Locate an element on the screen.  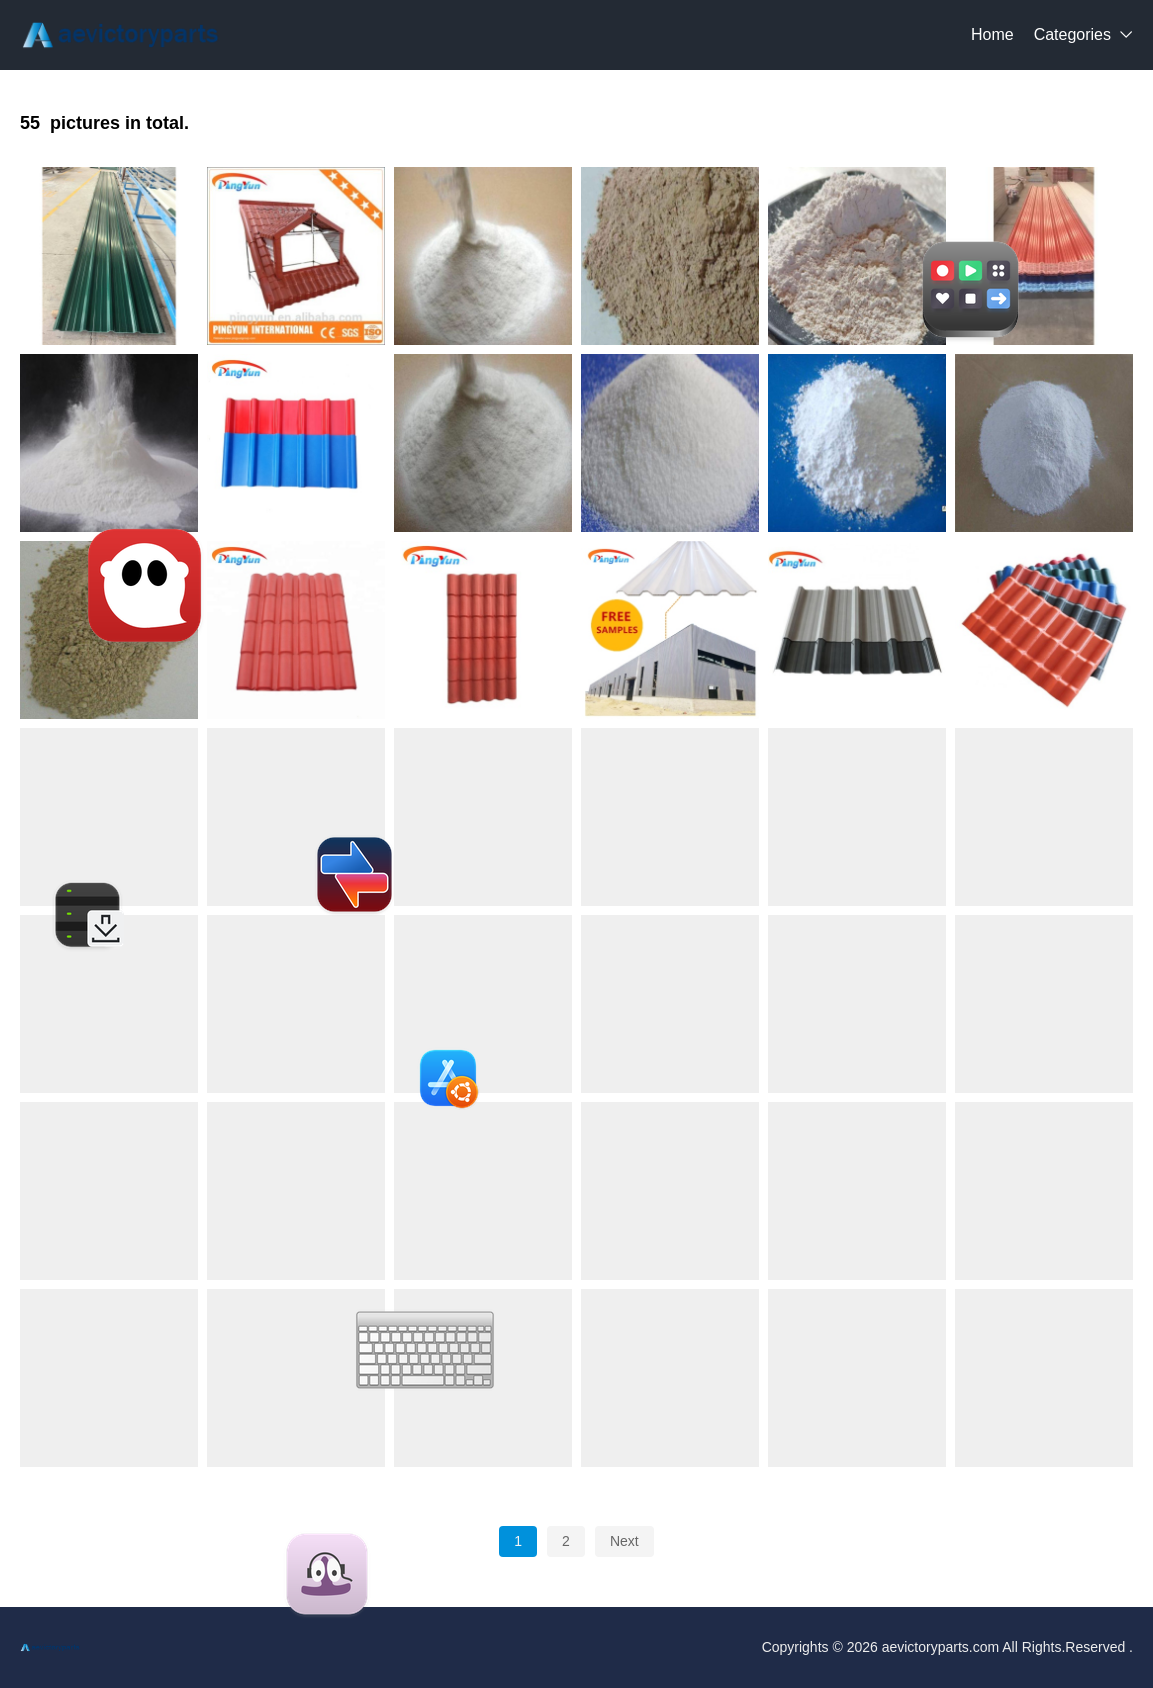
open escambo currency or unit converter app is located at coordinates (354, 874).